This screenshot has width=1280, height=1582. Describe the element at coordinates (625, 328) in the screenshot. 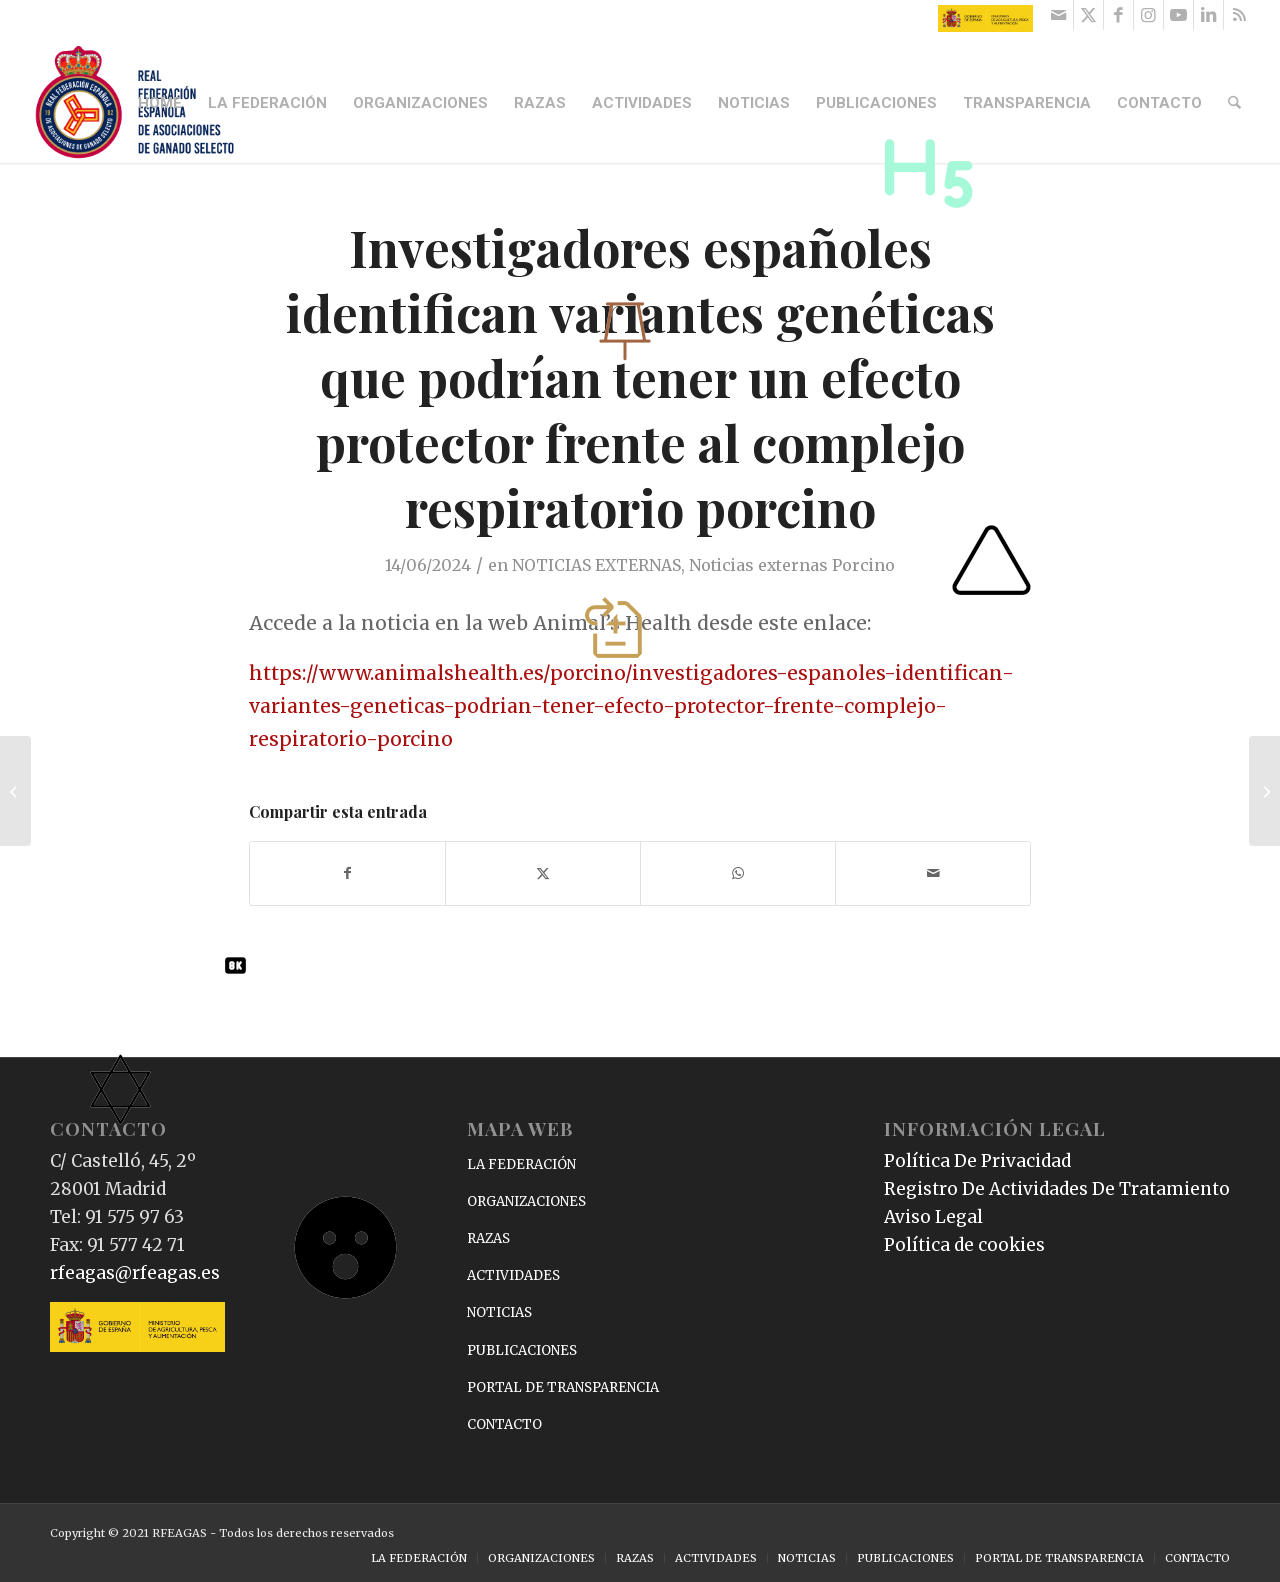

I see `pin an item to keep it visible` at that location.